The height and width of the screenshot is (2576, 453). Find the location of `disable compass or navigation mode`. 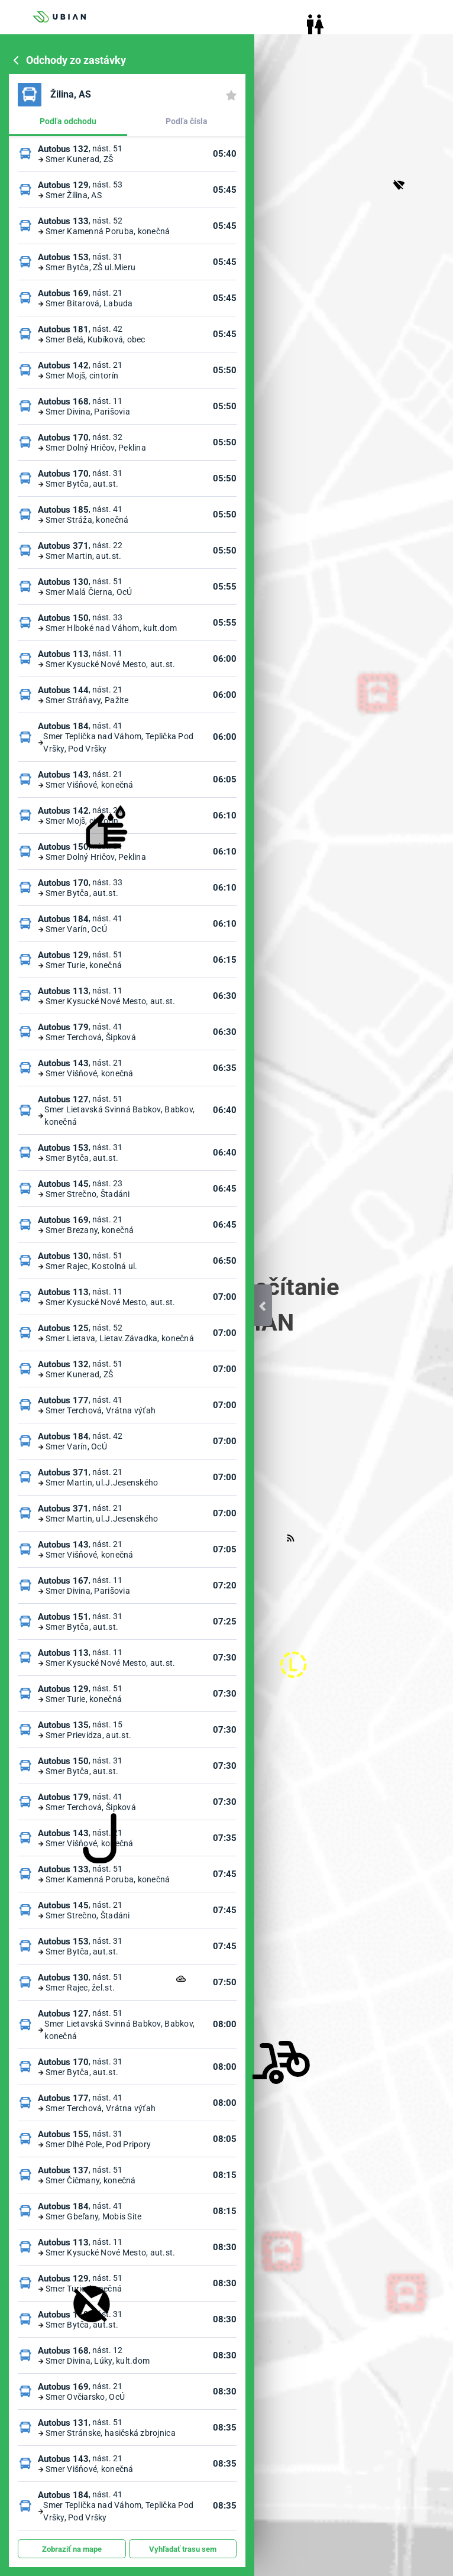

disable compass or navigation mode is located at coordinates (92, 2304).